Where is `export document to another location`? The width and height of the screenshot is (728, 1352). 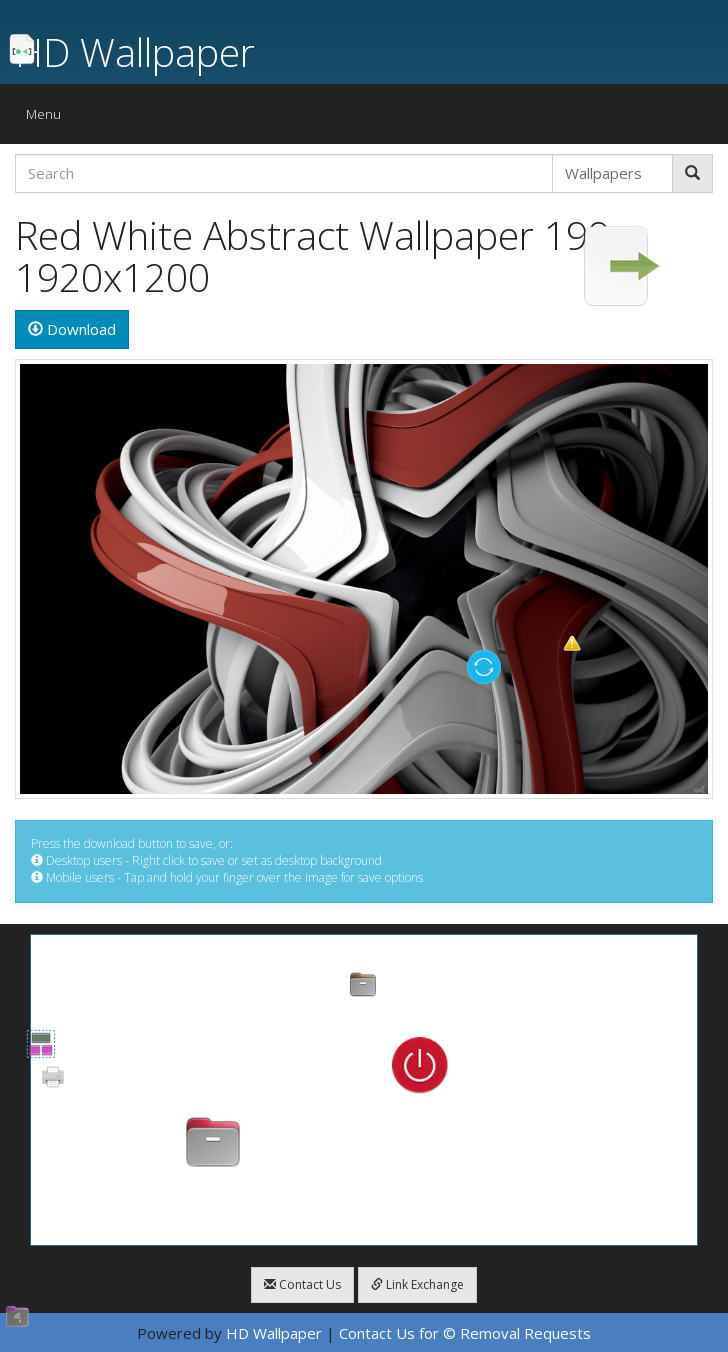
export document to another location is located at coordinates (616, 266).